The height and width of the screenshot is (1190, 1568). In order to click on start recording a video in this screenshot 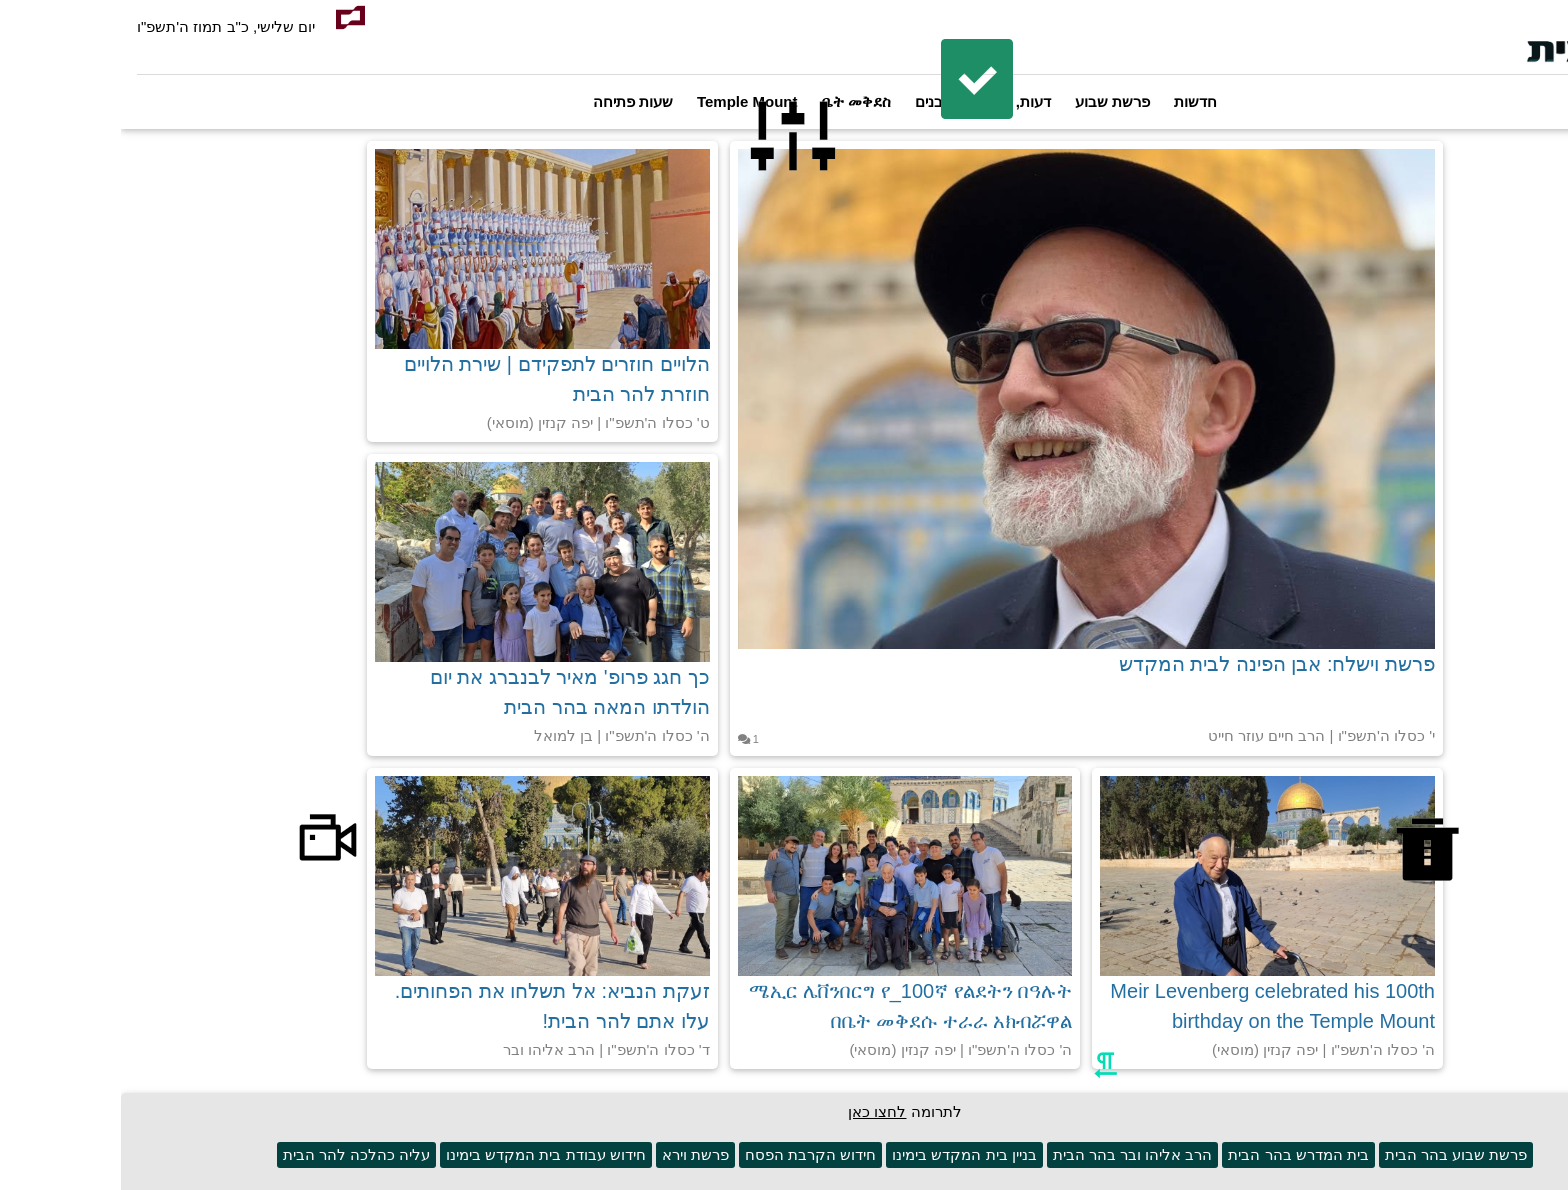, I will do `click(328, 840)`.